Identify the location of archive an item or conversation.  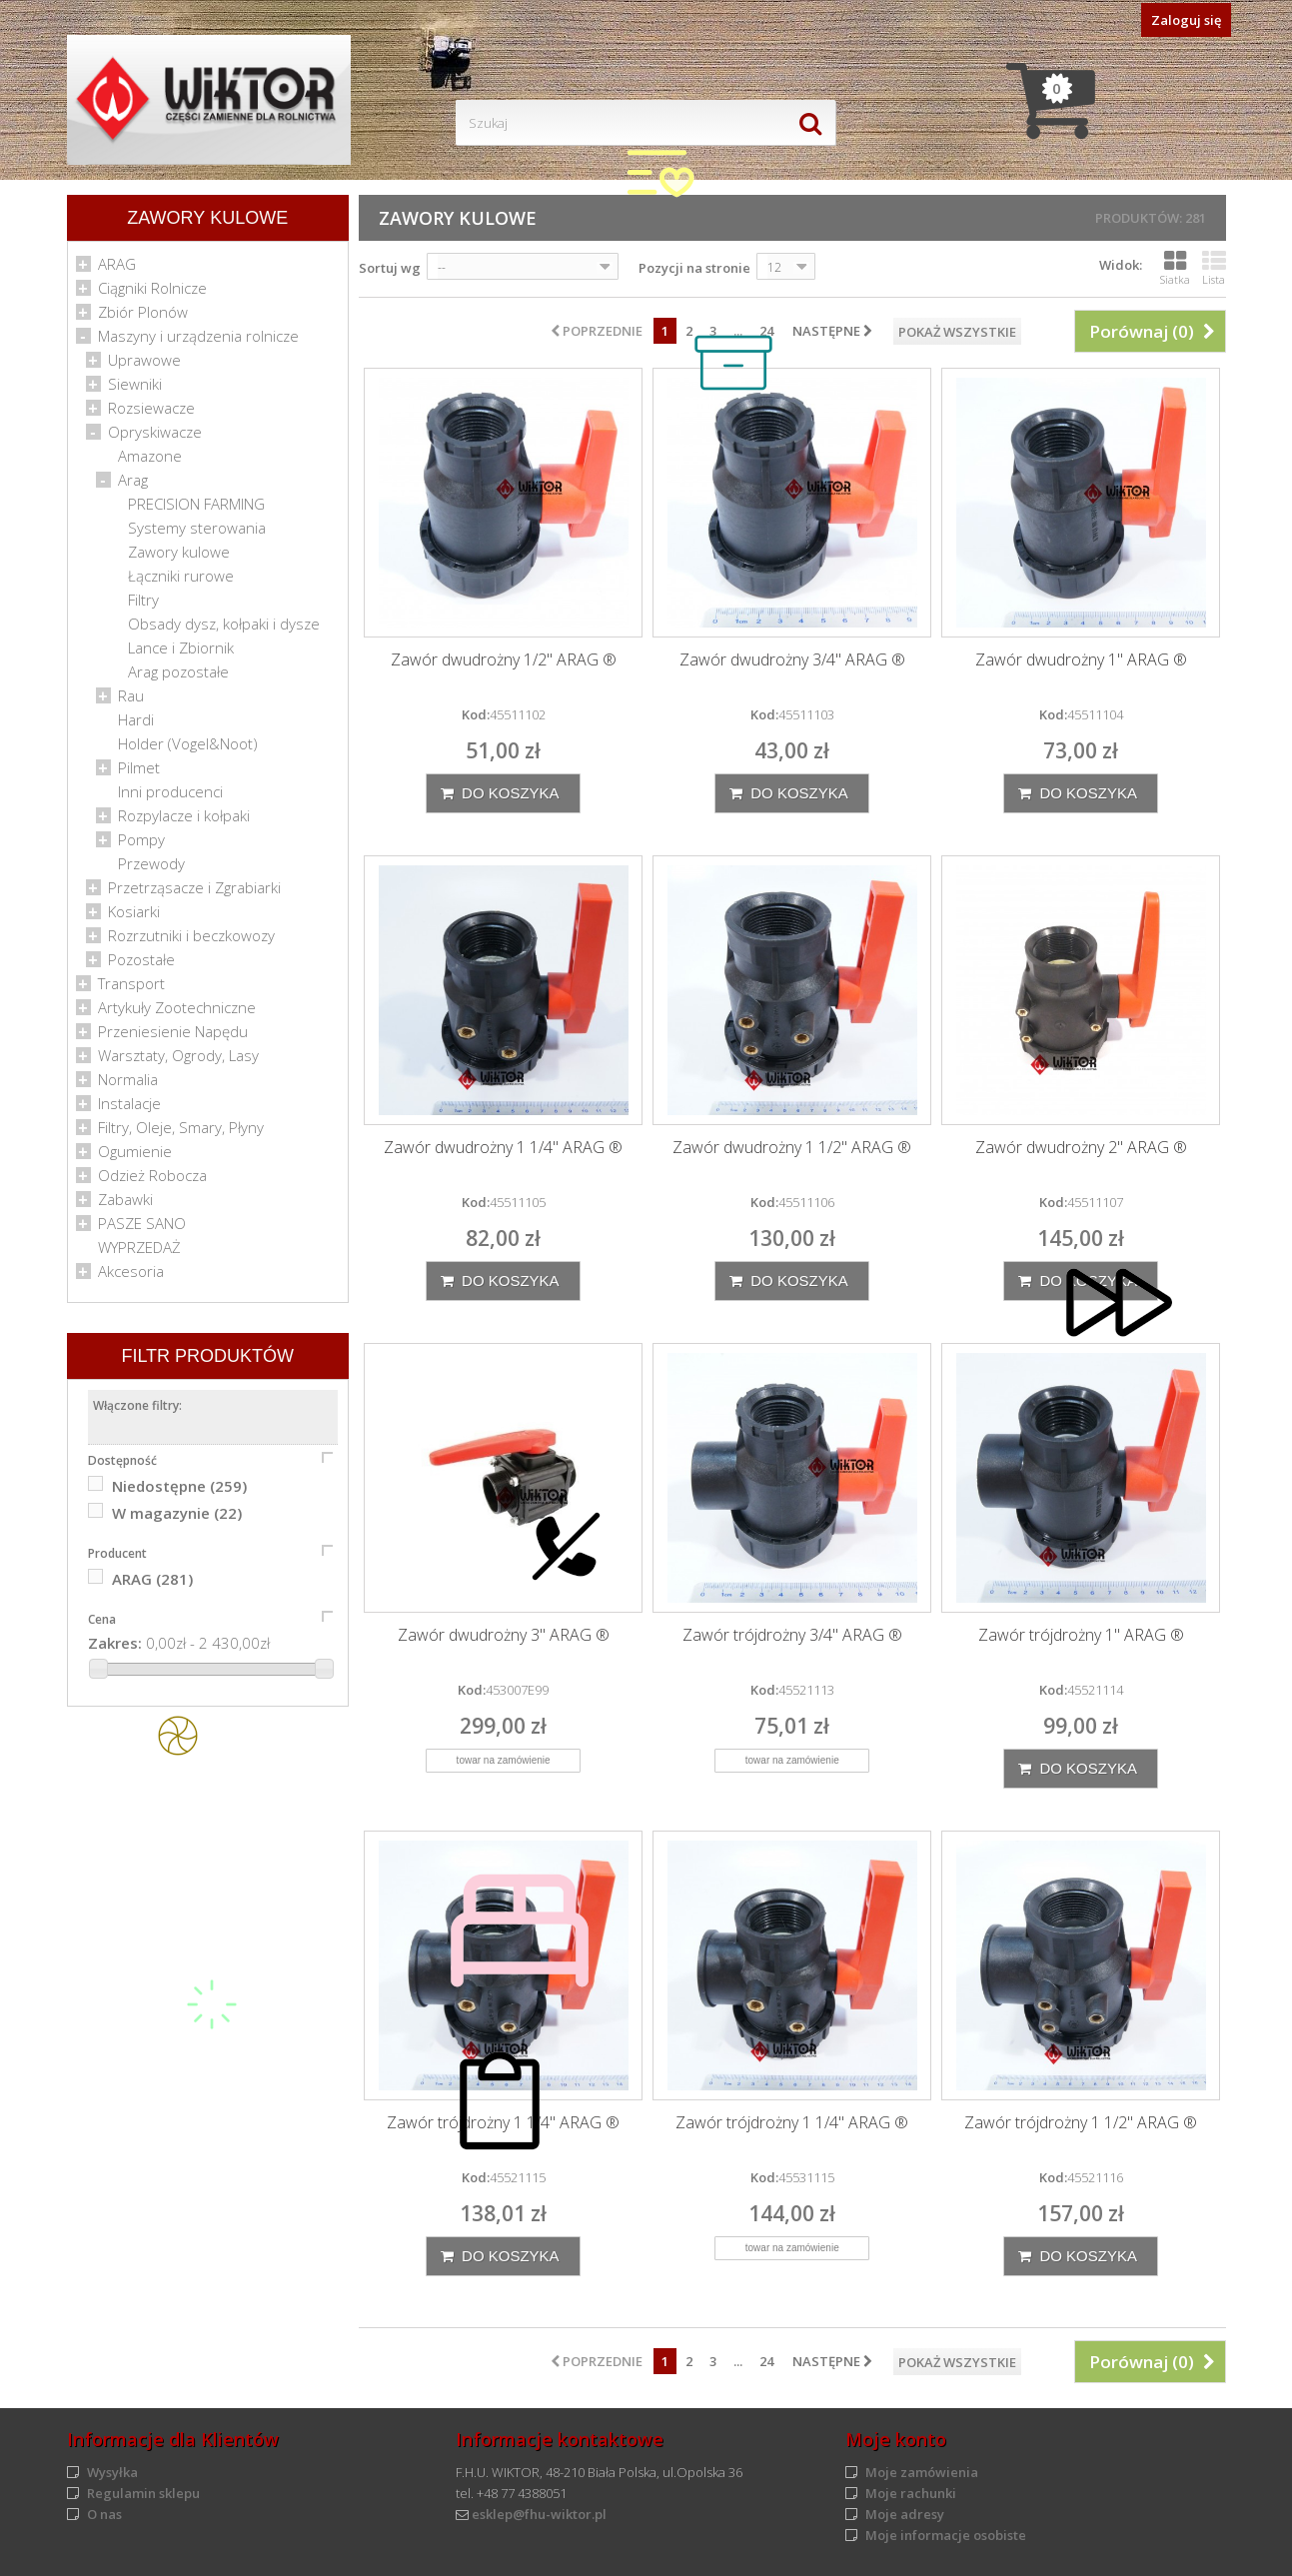
(733, 363).